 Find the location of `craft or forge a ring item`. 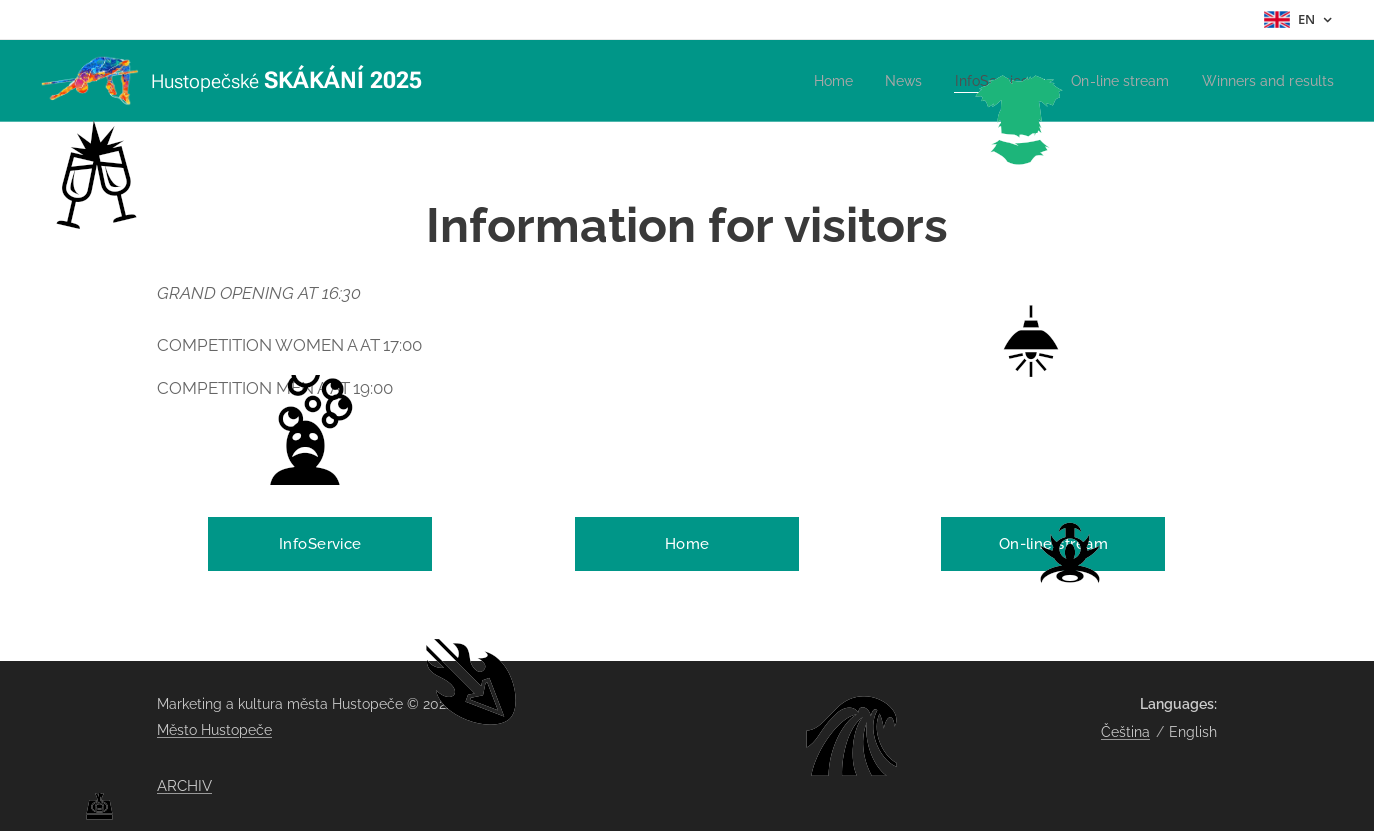

craft or forge a ring item is located at coordinates (99, 805).